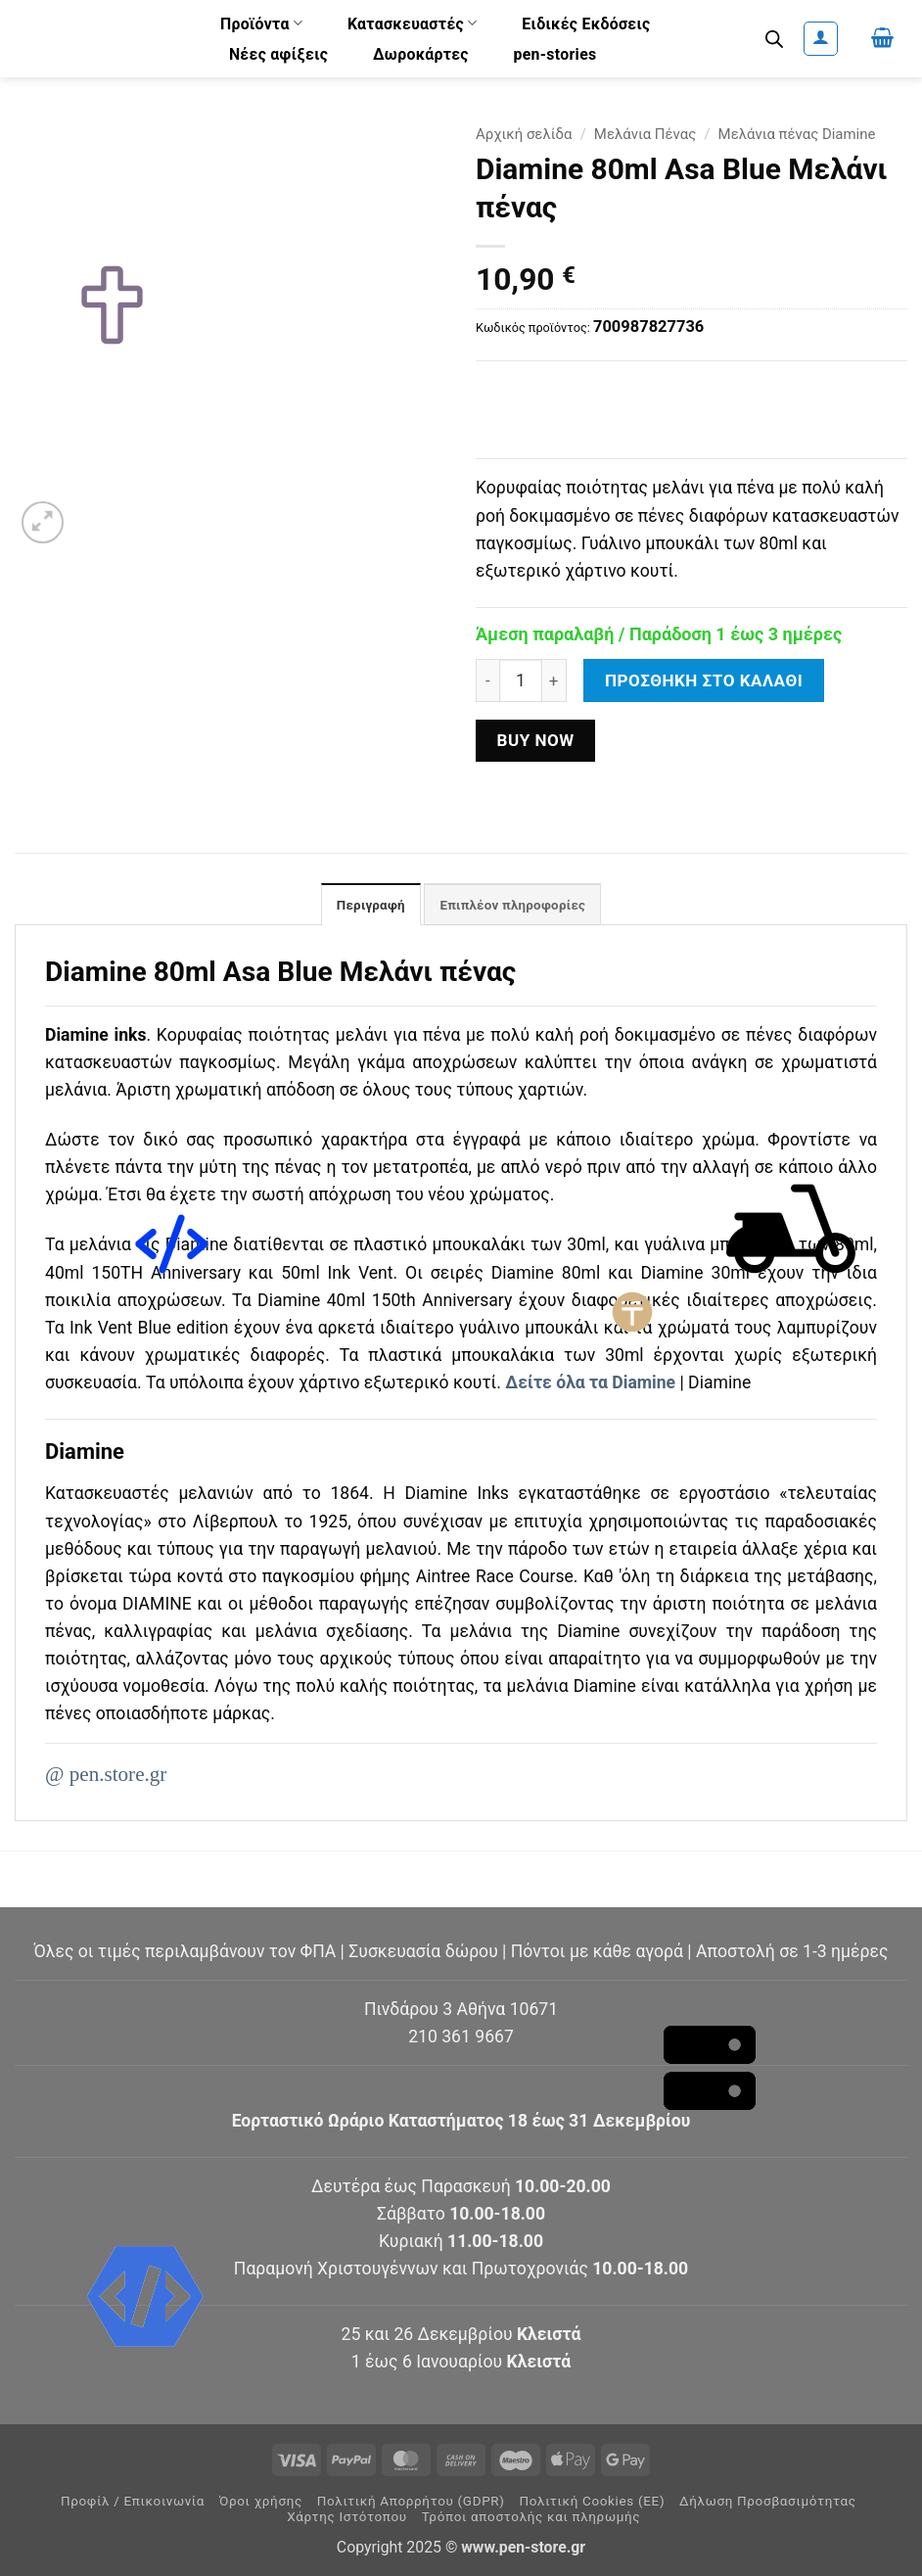  Describe the element at coordinates (171, 1243) in the screenshot. I see `view or edit source code` at that location.